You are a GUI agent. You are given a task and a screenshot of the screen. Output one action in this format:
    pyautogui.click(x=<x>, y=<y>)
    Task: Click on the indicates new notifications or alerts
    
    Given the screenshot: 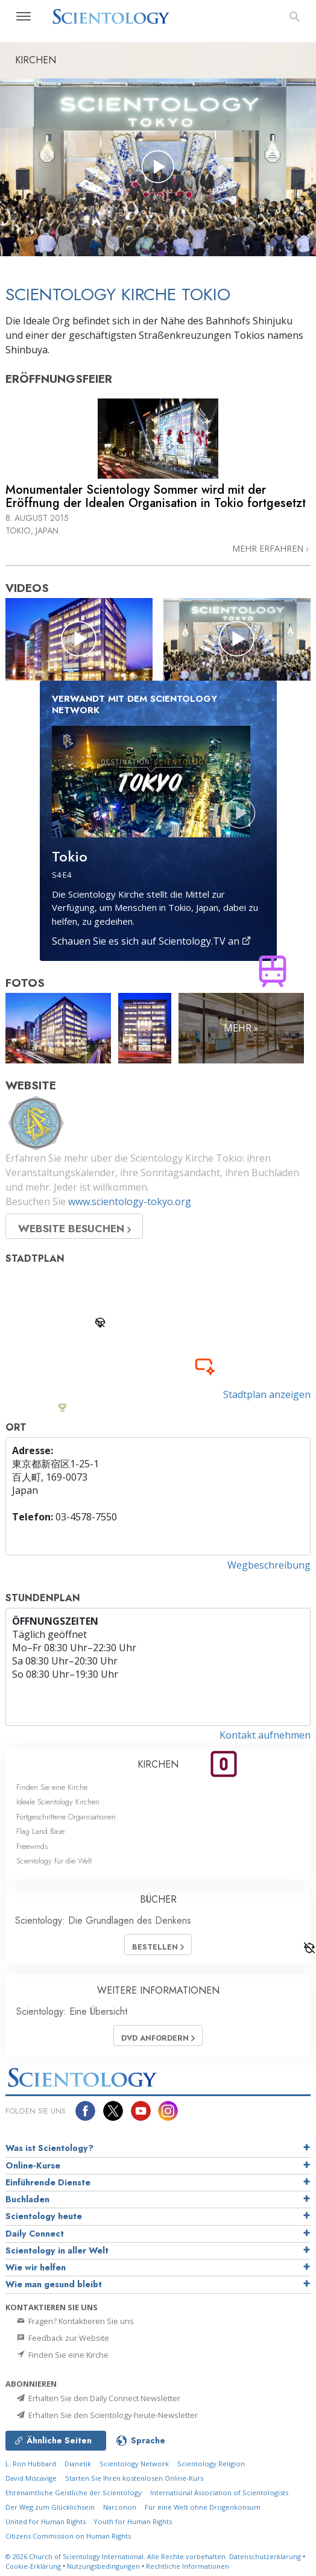 What is the action you would take?
    pyautogui.click(x=224, y=1022)
    